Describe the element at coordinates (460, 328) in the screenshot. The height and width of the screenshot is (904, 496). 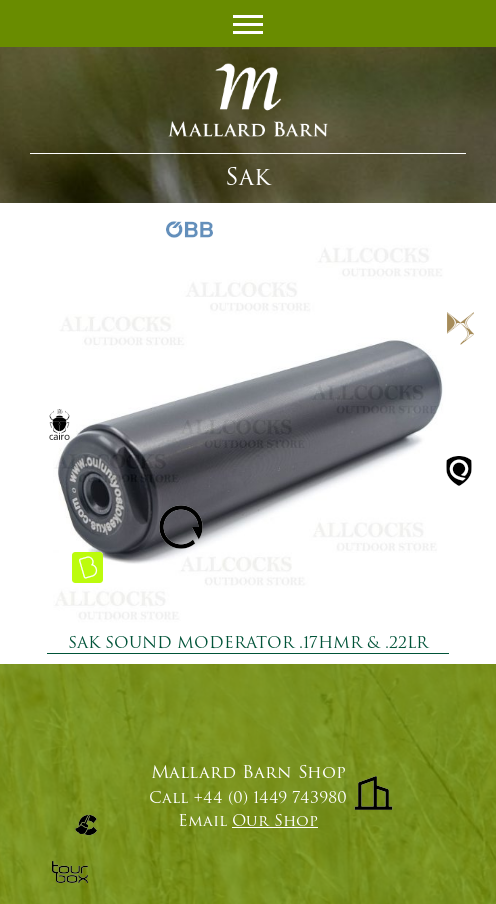
I see `DS Automobiles brand logo` at that location.